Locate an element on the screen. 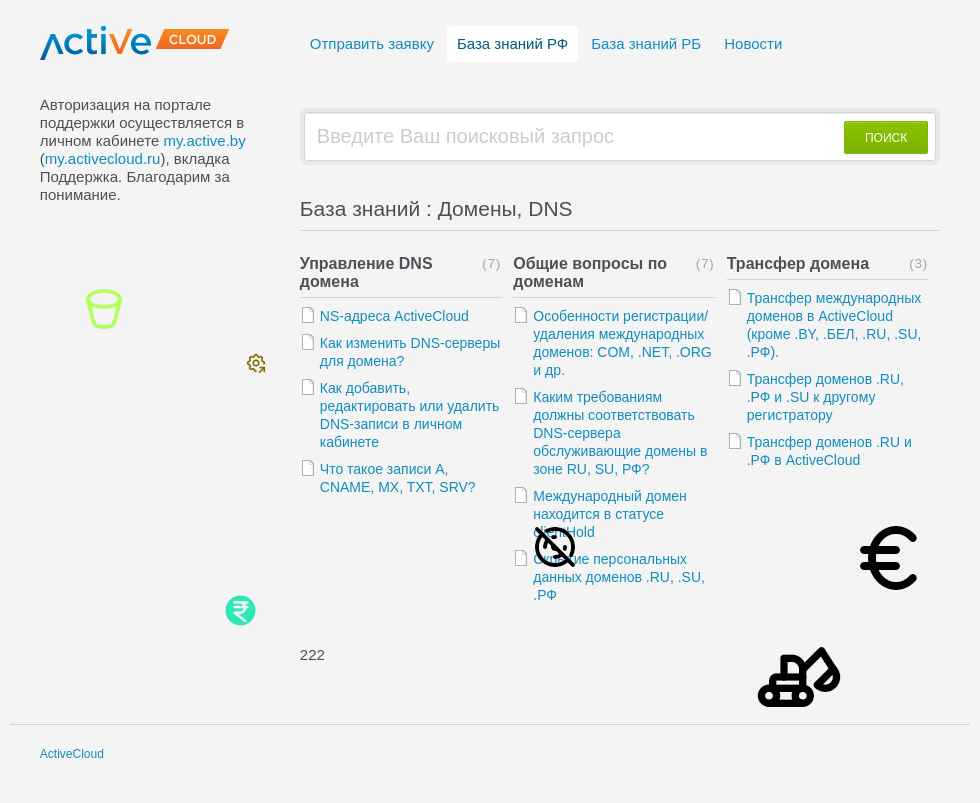  share app or system settings is located at coordinates (256, 363).